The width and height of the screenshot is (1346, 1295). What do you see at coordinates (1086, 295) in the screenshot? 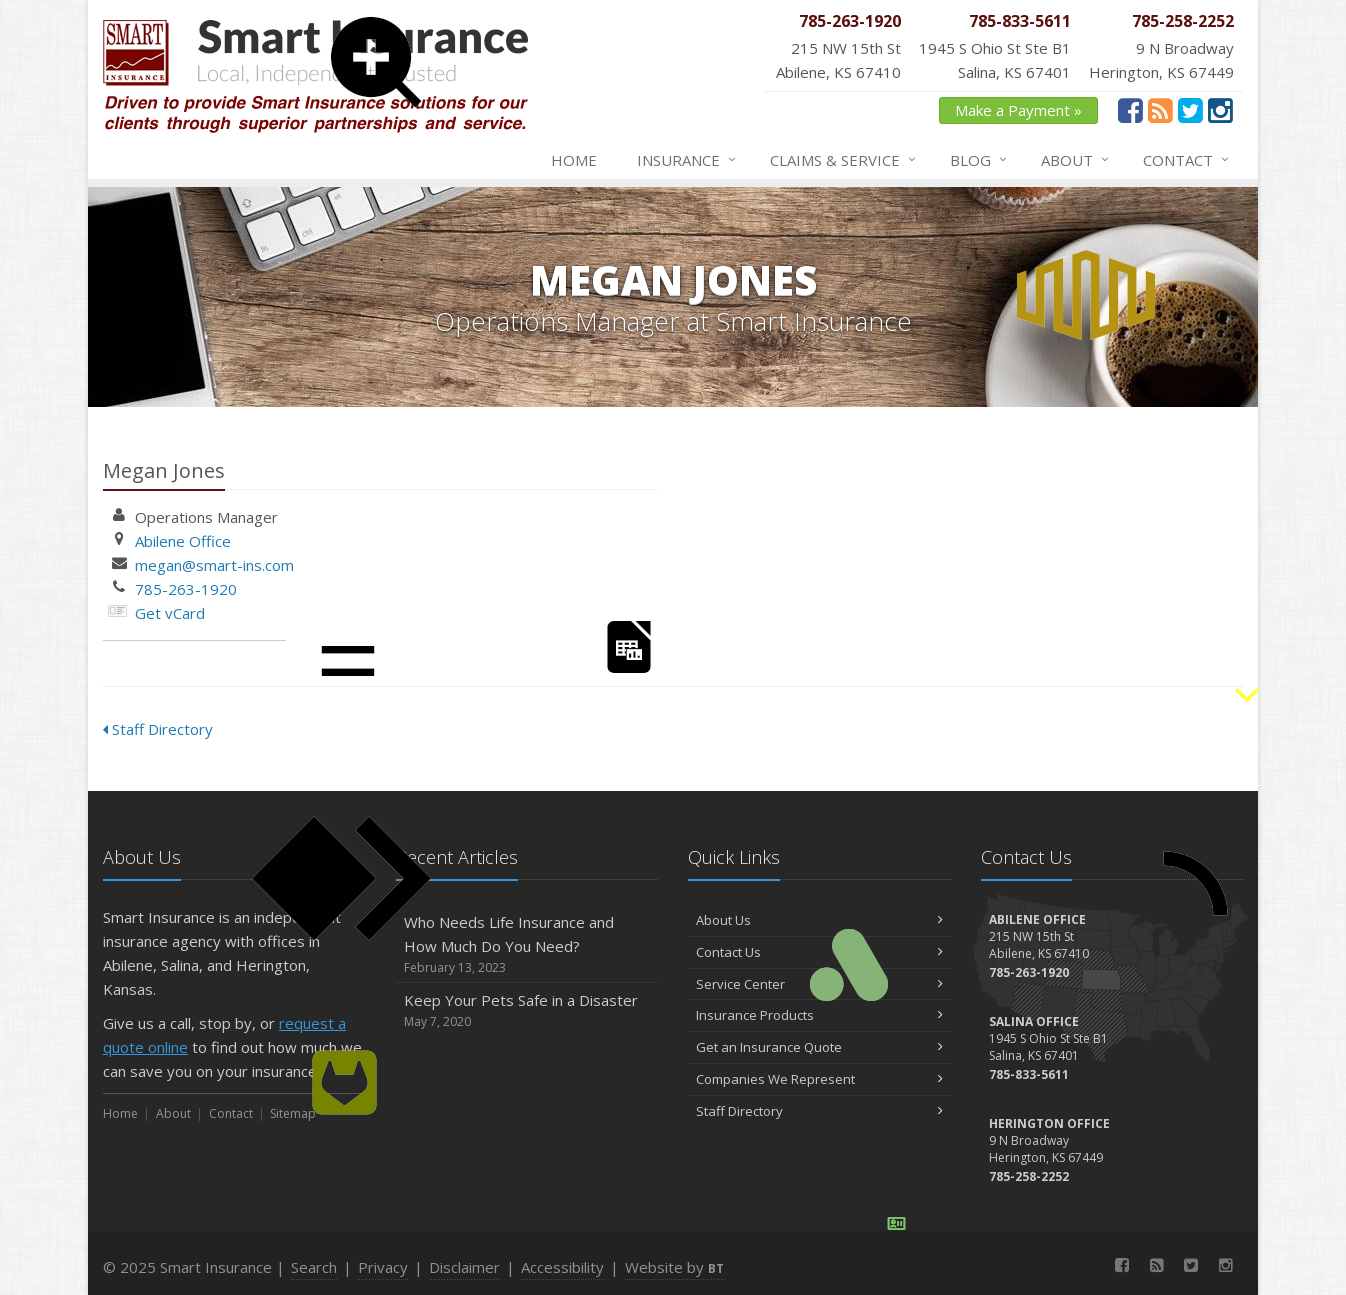
I see `equinix metal logo` at bounding box center [1086, 295].